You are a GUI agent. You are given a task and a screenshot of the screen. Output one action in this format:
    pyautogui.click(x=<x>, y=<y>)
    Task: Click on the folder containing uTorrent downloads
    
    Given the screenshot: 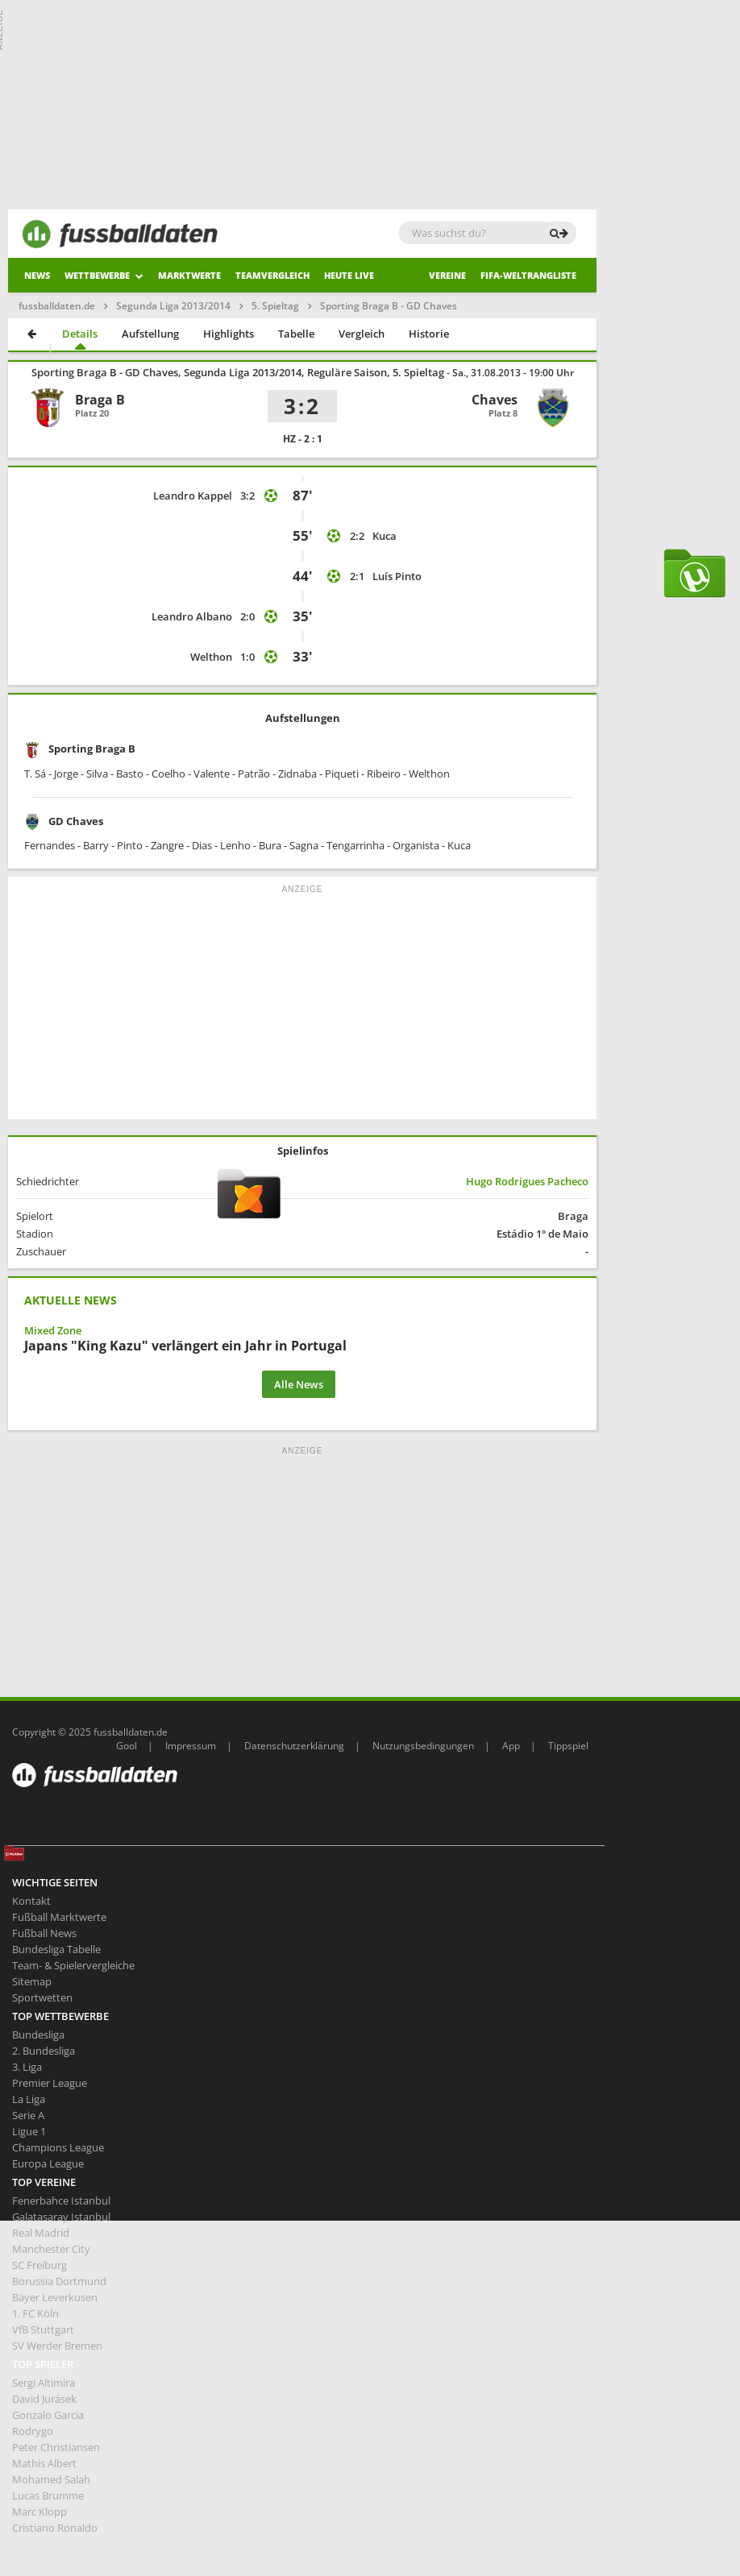 What is the action you would take?
    pyautogui.click(x=694, y=575)
    